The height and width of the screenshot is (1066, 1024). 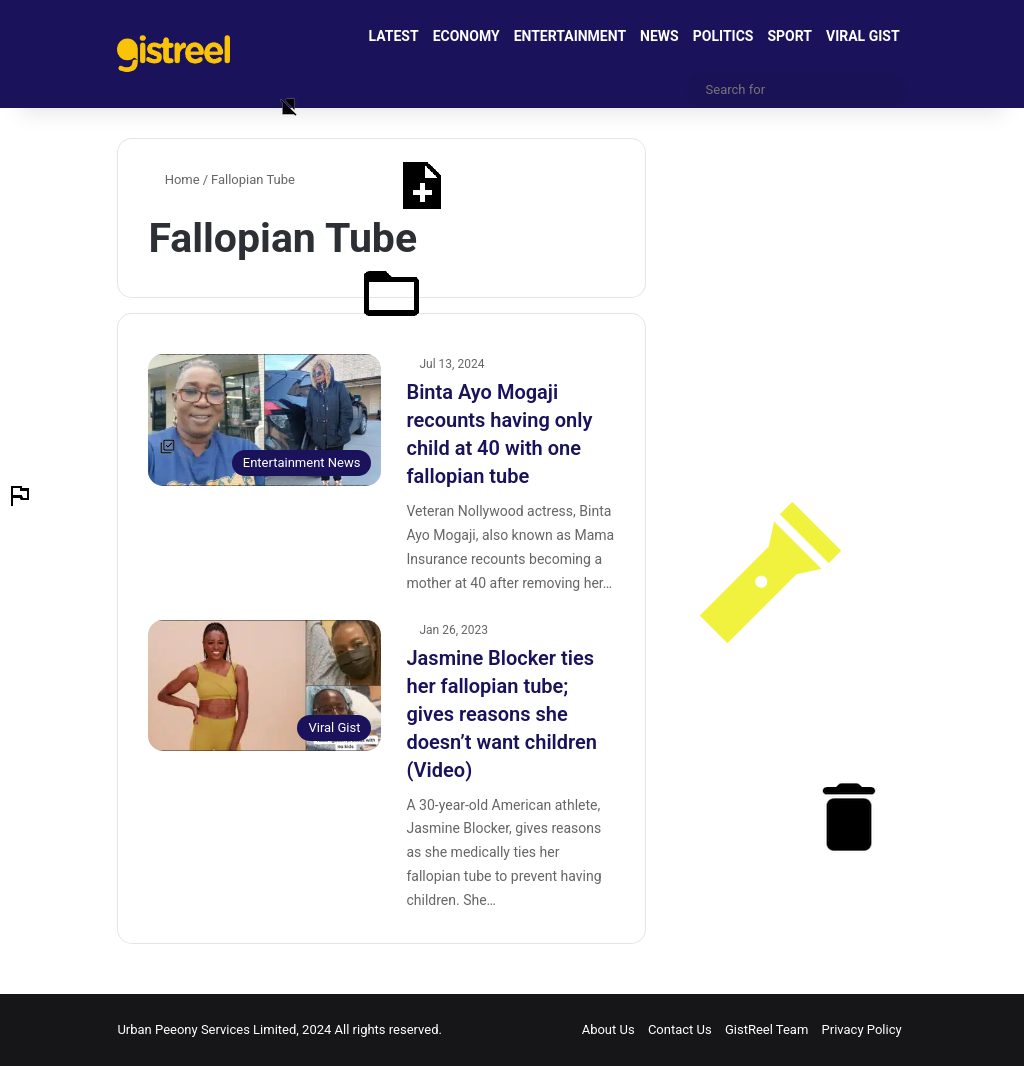 I want to click on delete selected item, so click(x=849, y=817).